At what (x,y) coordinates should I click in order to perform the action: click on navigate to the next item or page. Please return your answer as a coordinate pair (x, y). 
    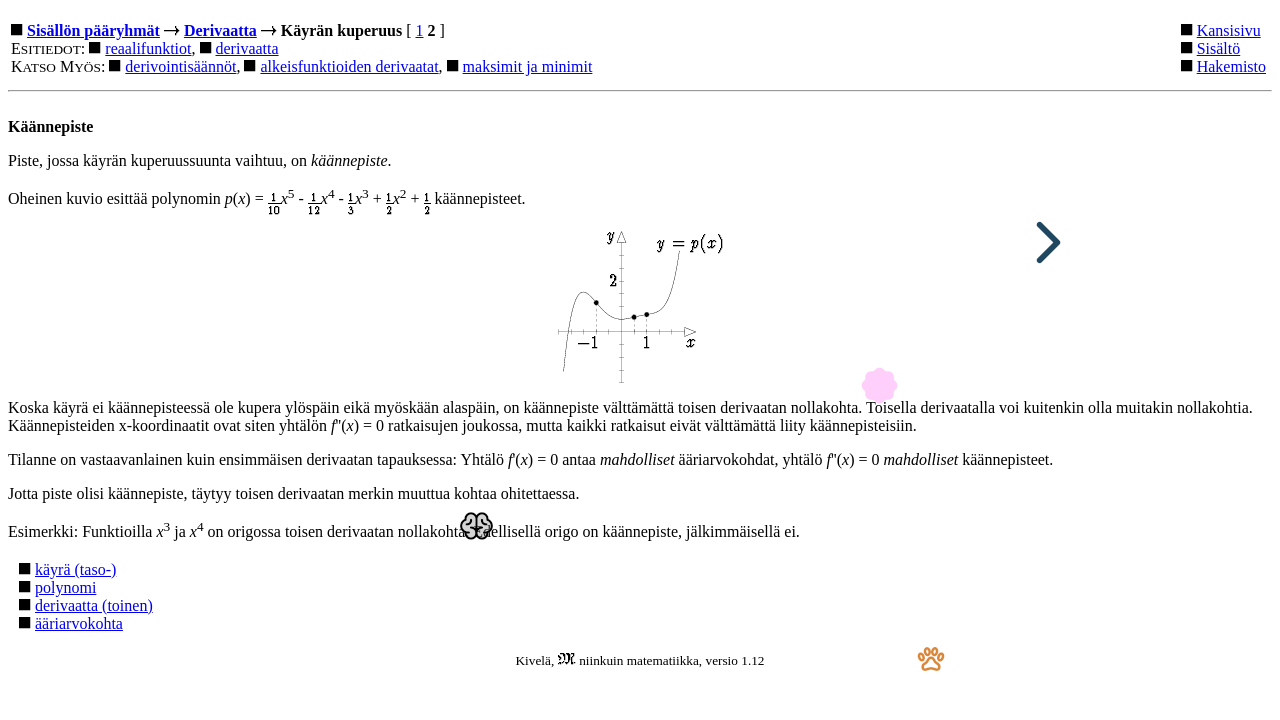
    Looking at the image, I should click on (1048, 242).